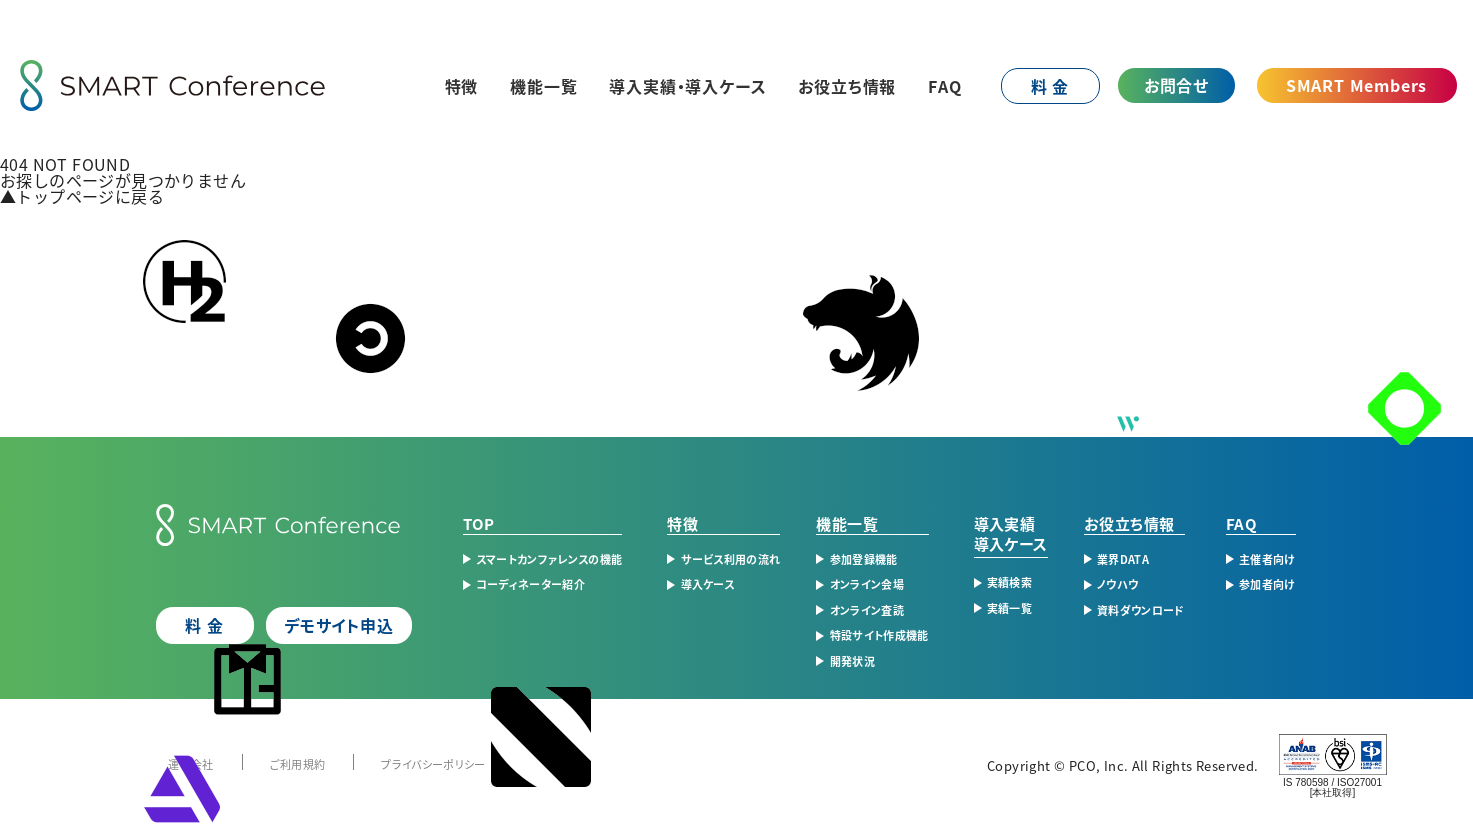 The height and width of the screenshot is (828, 1473). What do you see at coordinates (541, 737) in the screenshot?
I see `open Apple News app` at bounding box center [541, 737].